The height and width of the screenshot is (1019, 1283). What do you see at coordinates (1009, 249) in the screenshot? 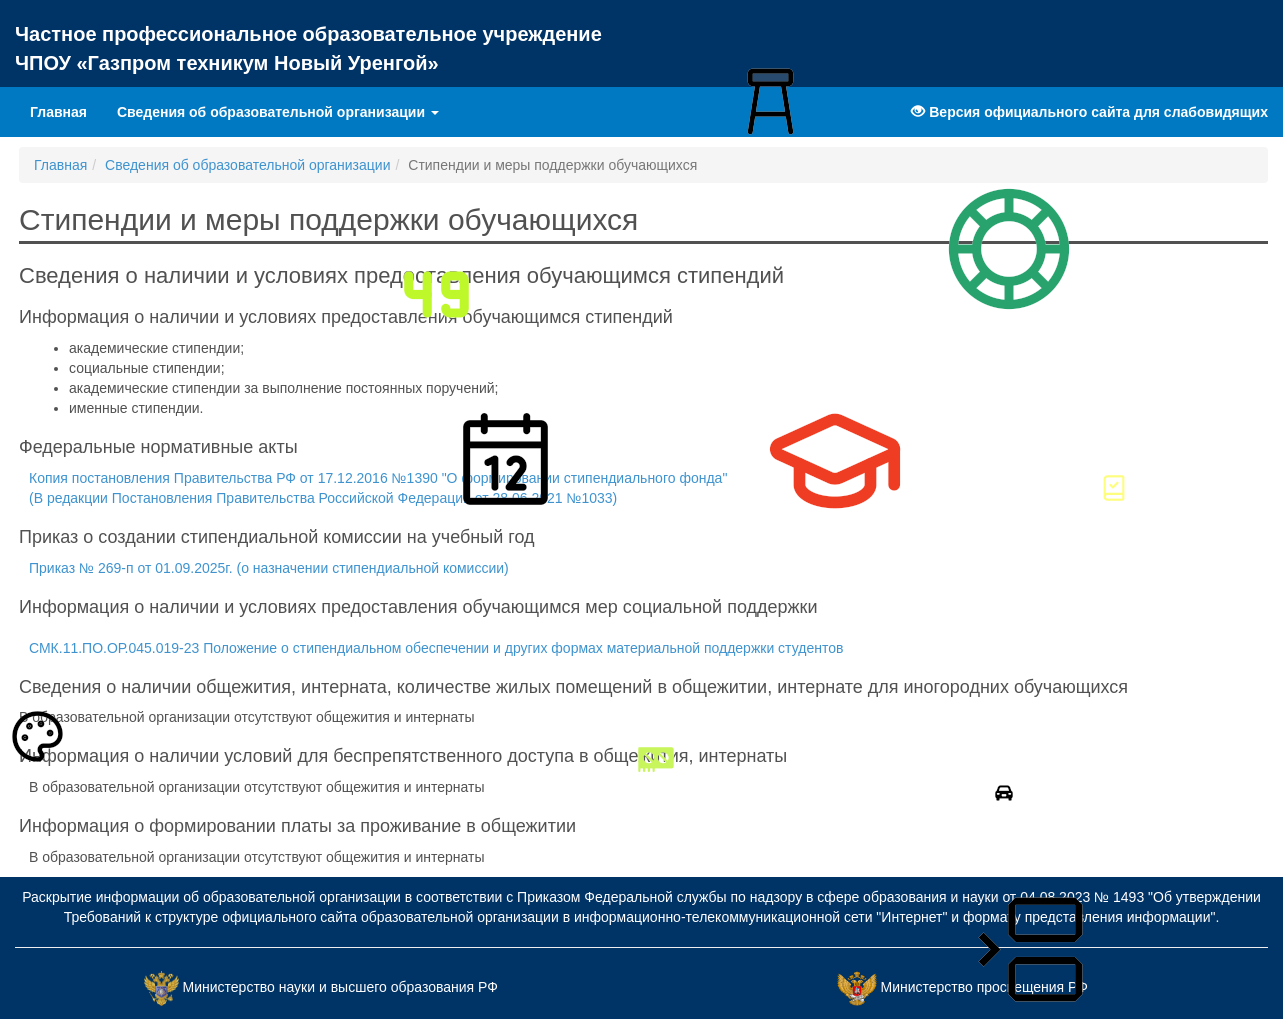
I see `access casino or gambling features` at bounding box center [1009, 249].